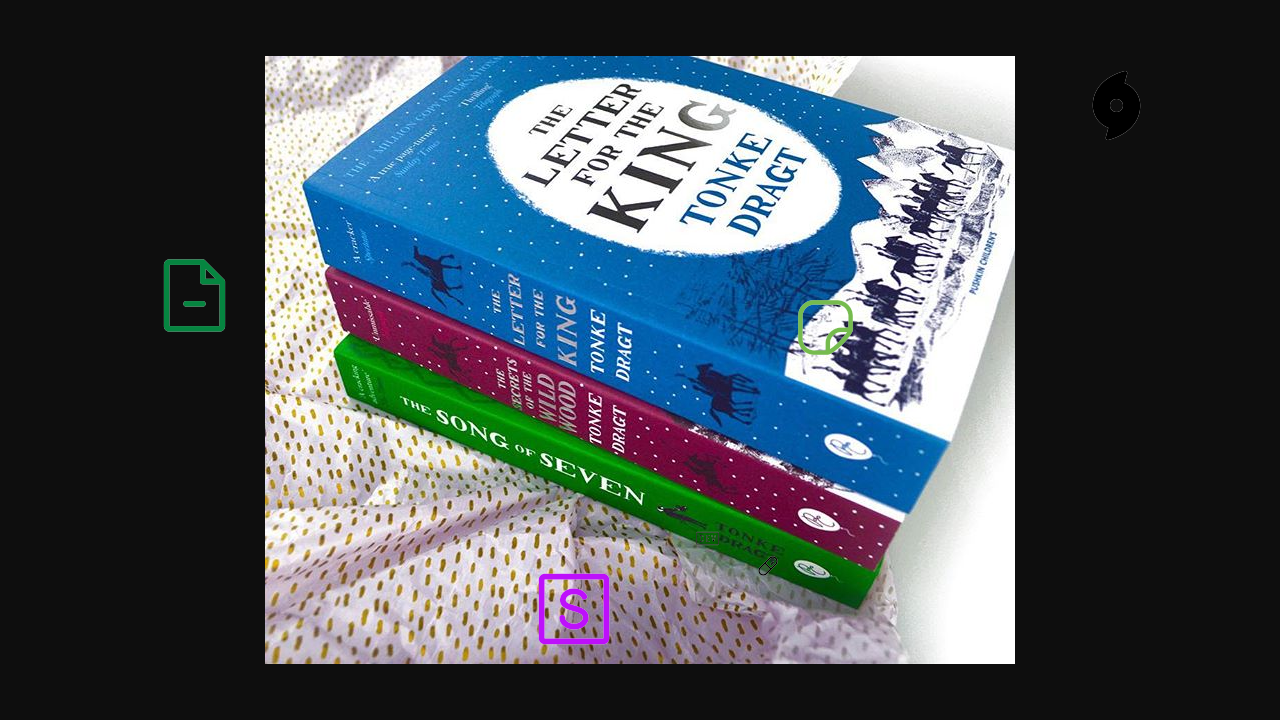 This screenshot has width=1280, height=720. What do you see at coordinates (825, 327) in the screenshot?
I see `add a sticker to your message` at bounding box center [825, 327].